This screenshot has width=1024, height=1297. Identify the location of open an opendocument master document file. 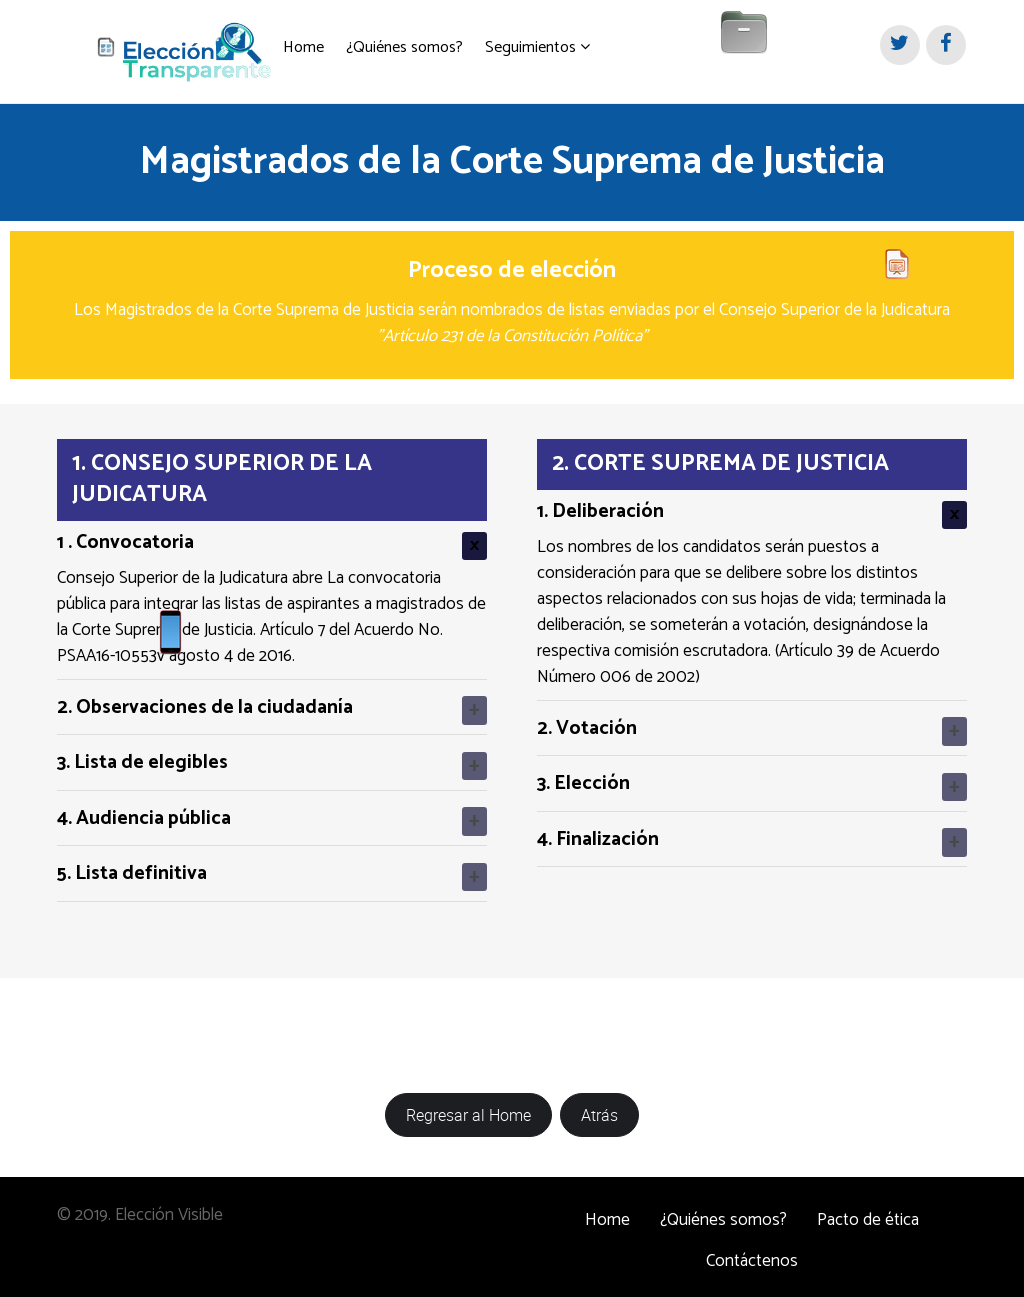
(106, 47).